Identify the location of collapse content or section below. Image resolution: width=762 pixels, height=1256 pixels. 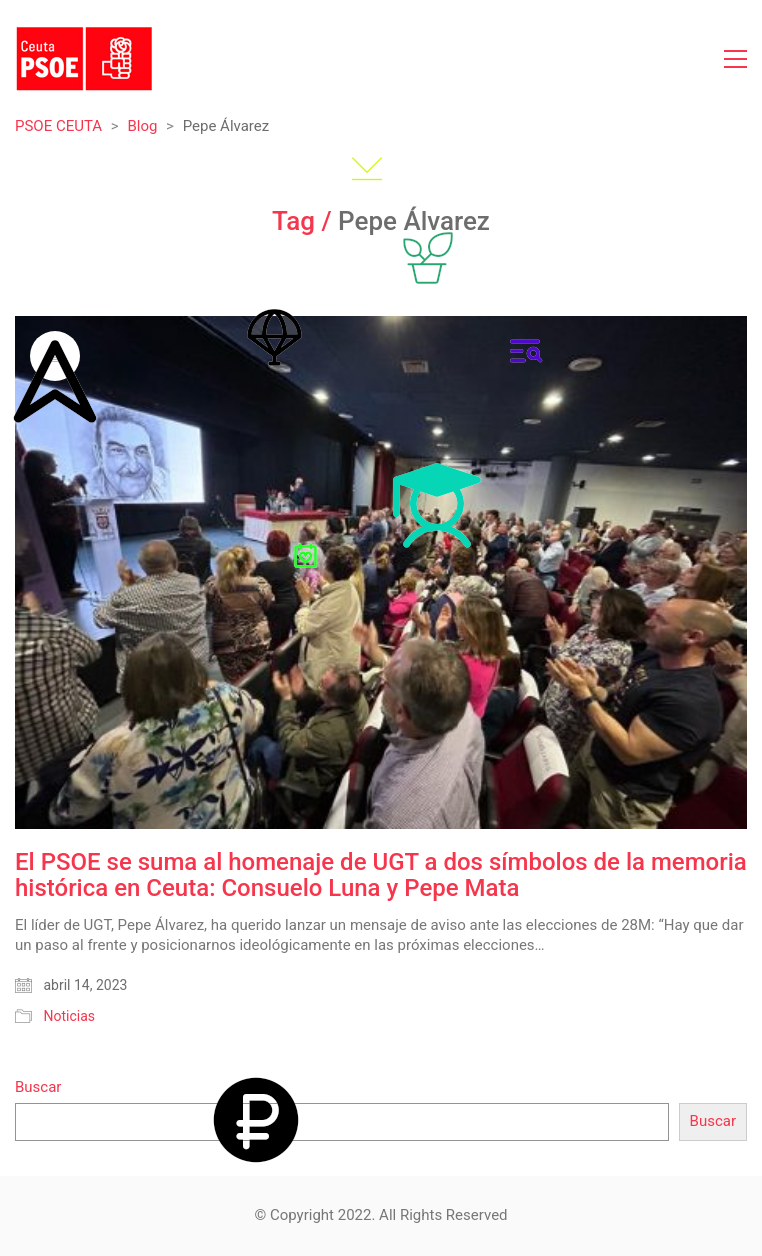
(367, 168).